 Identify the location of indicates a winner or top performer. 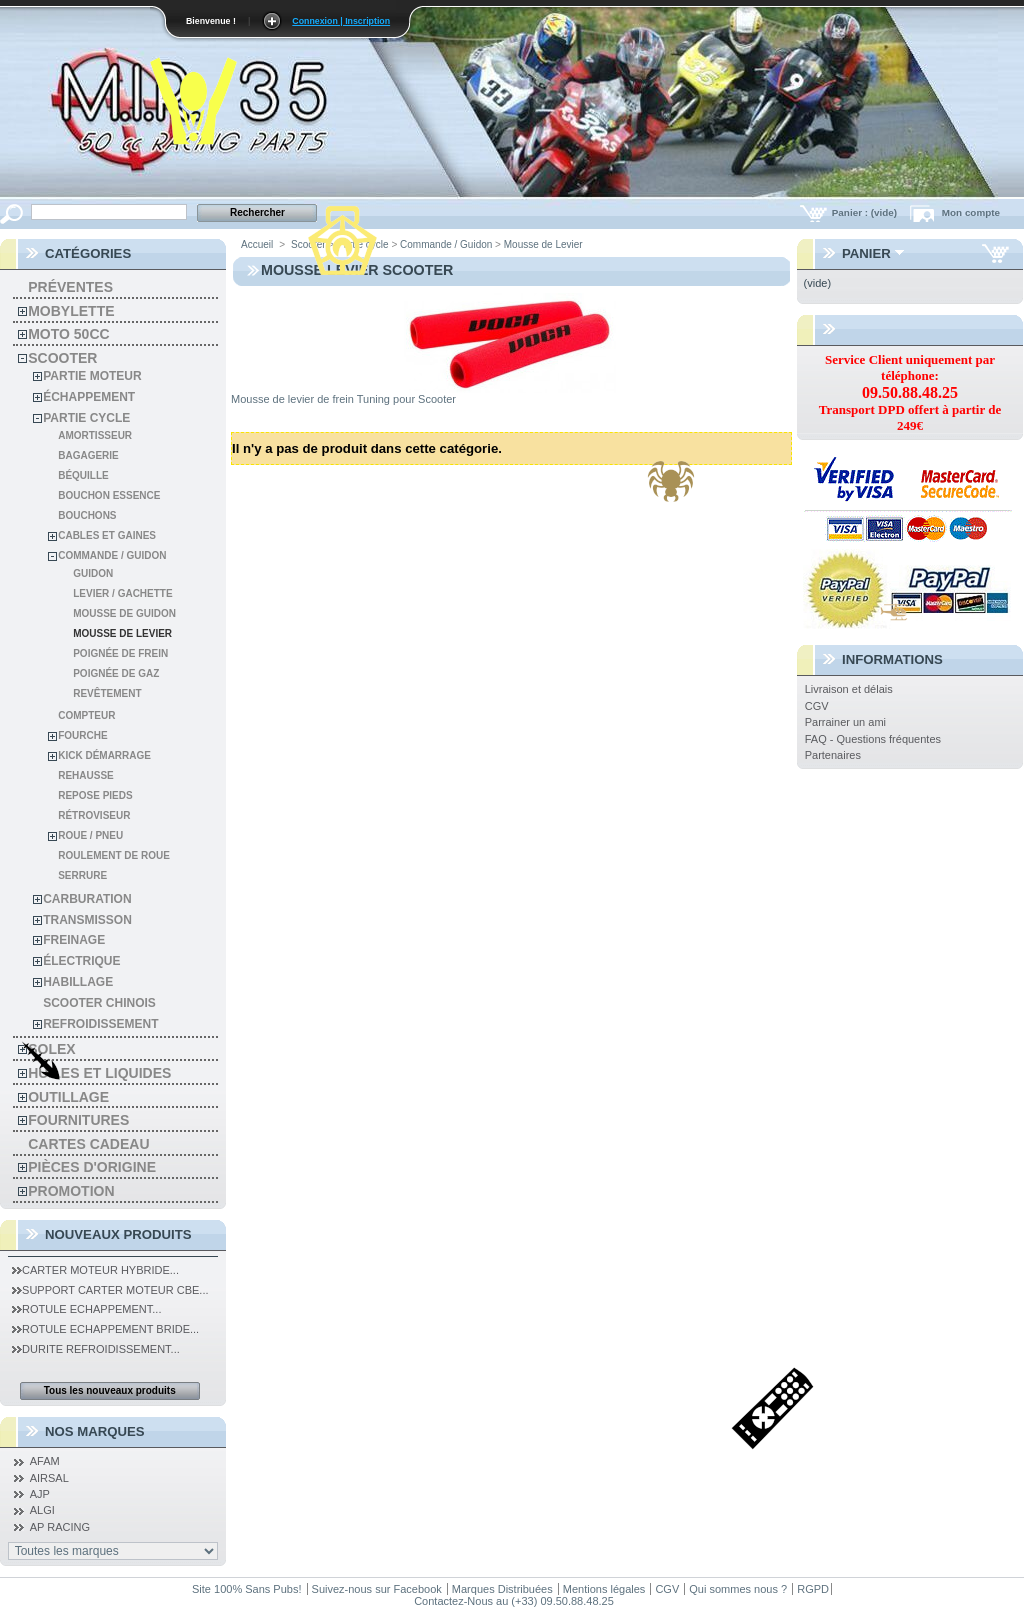
(193, 100).